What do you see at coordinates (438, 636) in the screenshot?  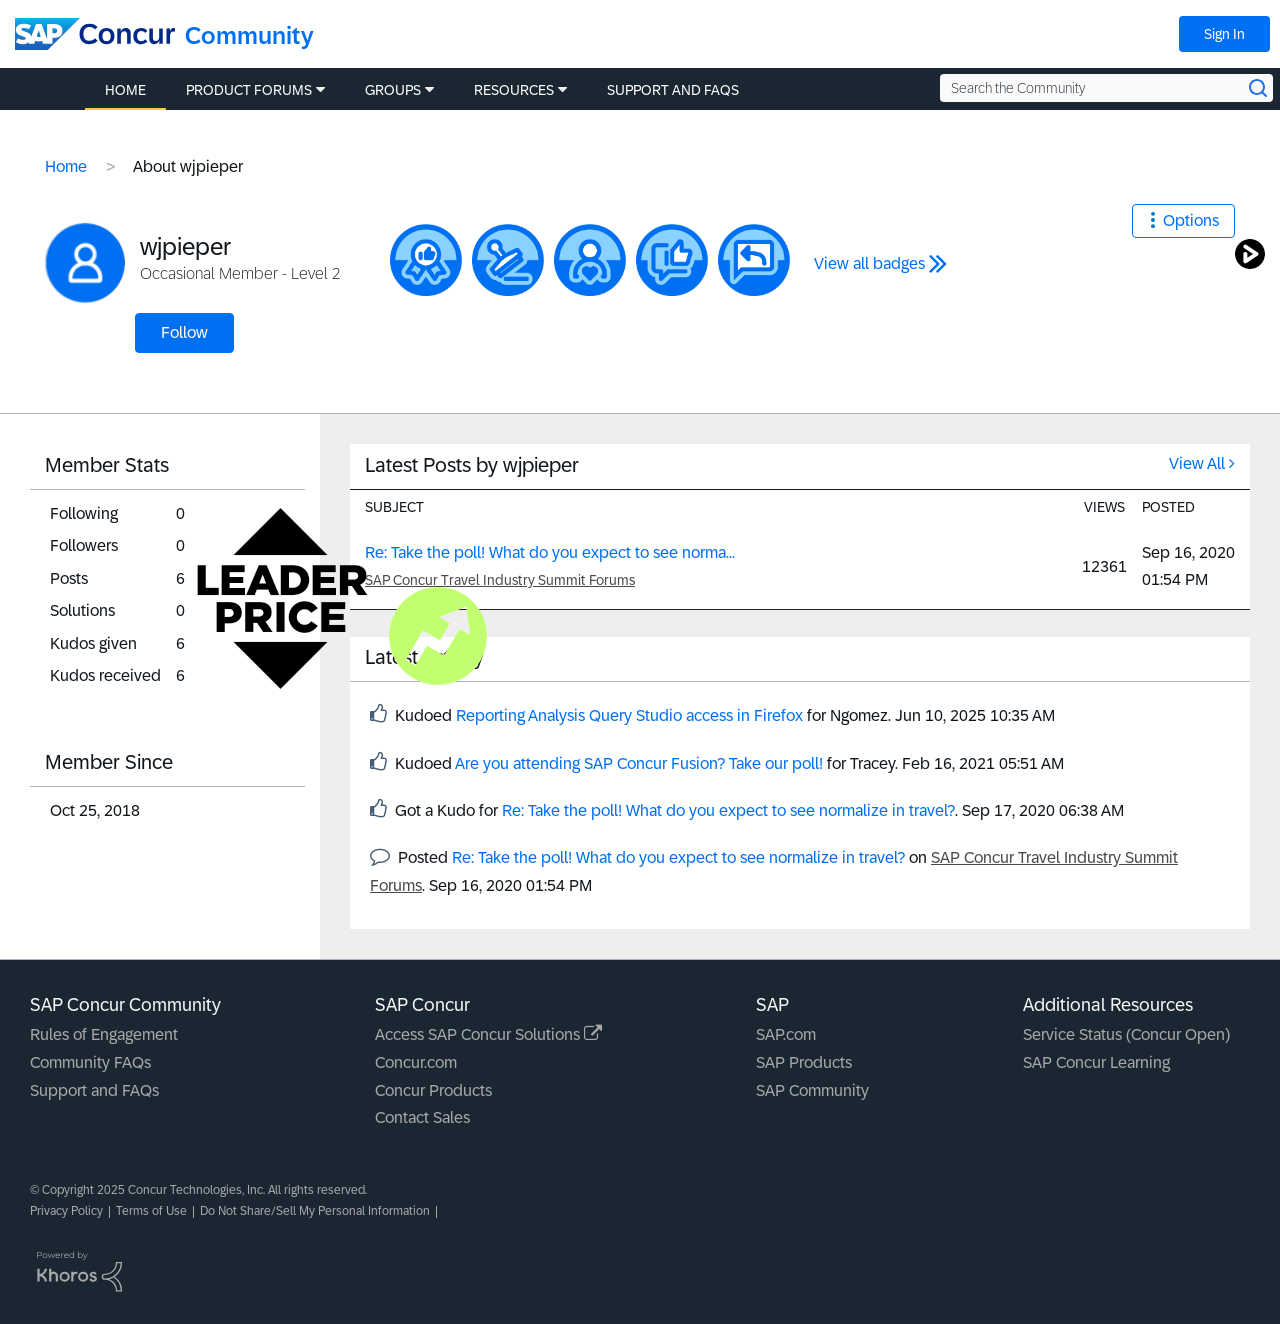 I see `open the BuzzFeed app` at bounding box center [438, 636].